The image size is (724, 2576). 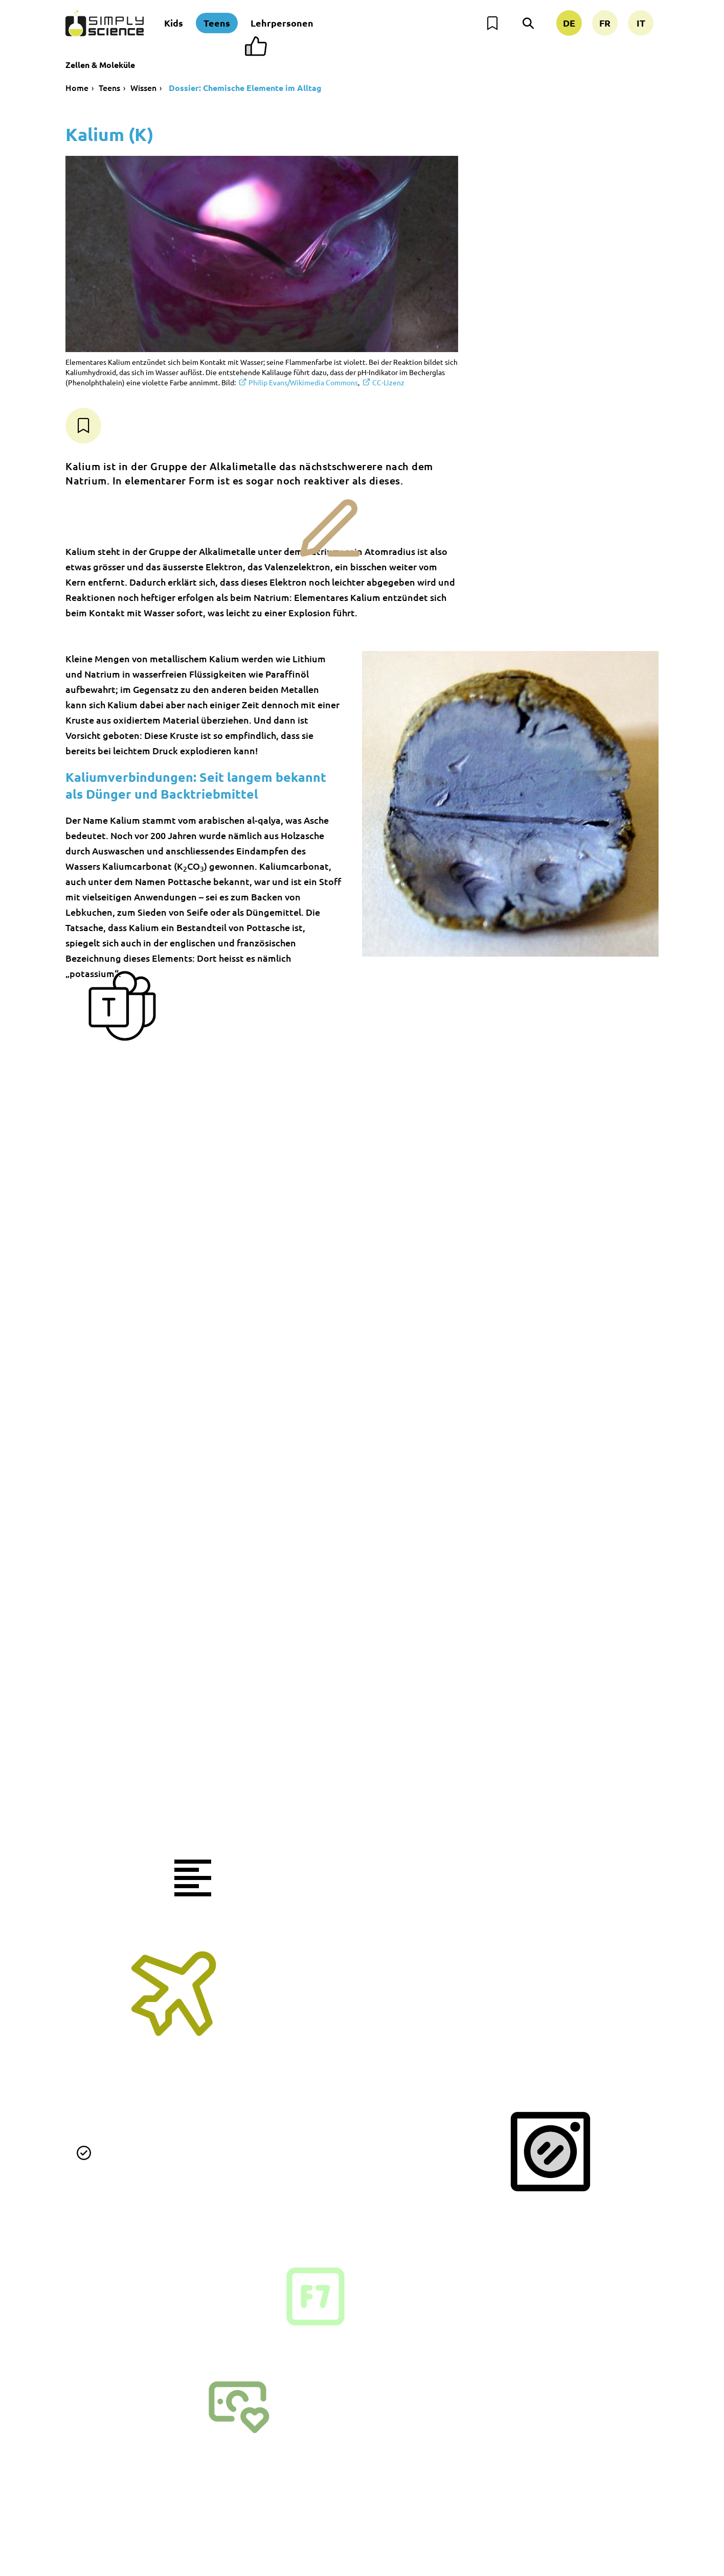 What do you see at coordinates (256, 47) in the screenshot?
I see `like or approve content` at bounding box center [256, 47].